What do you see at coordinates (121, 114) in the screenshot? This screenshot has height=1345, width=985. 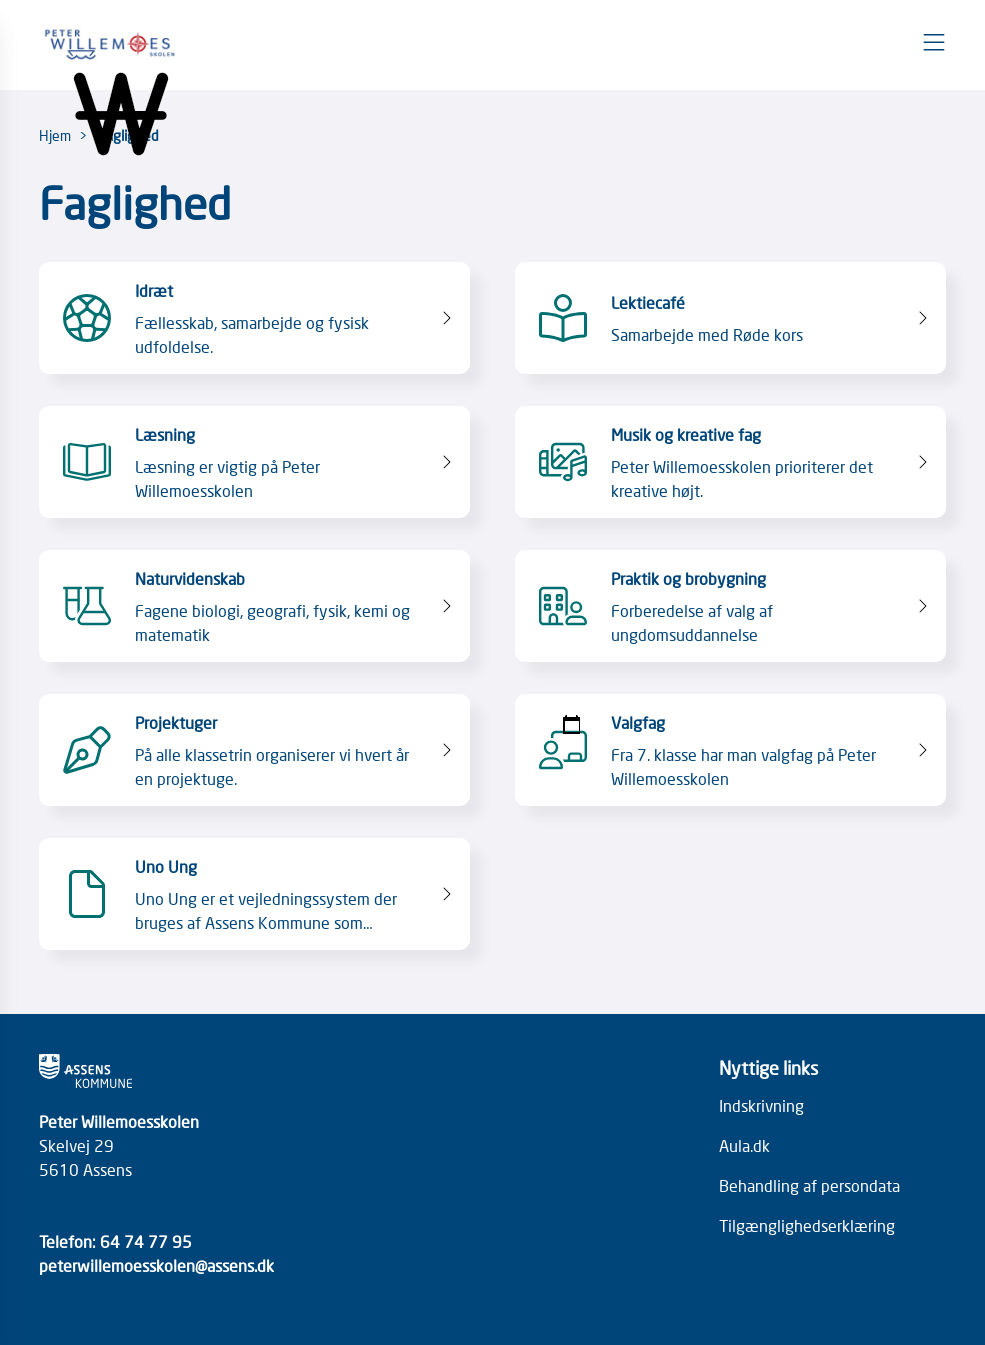 I see `south korean won currency symbol` at bounding box center [121, 114].